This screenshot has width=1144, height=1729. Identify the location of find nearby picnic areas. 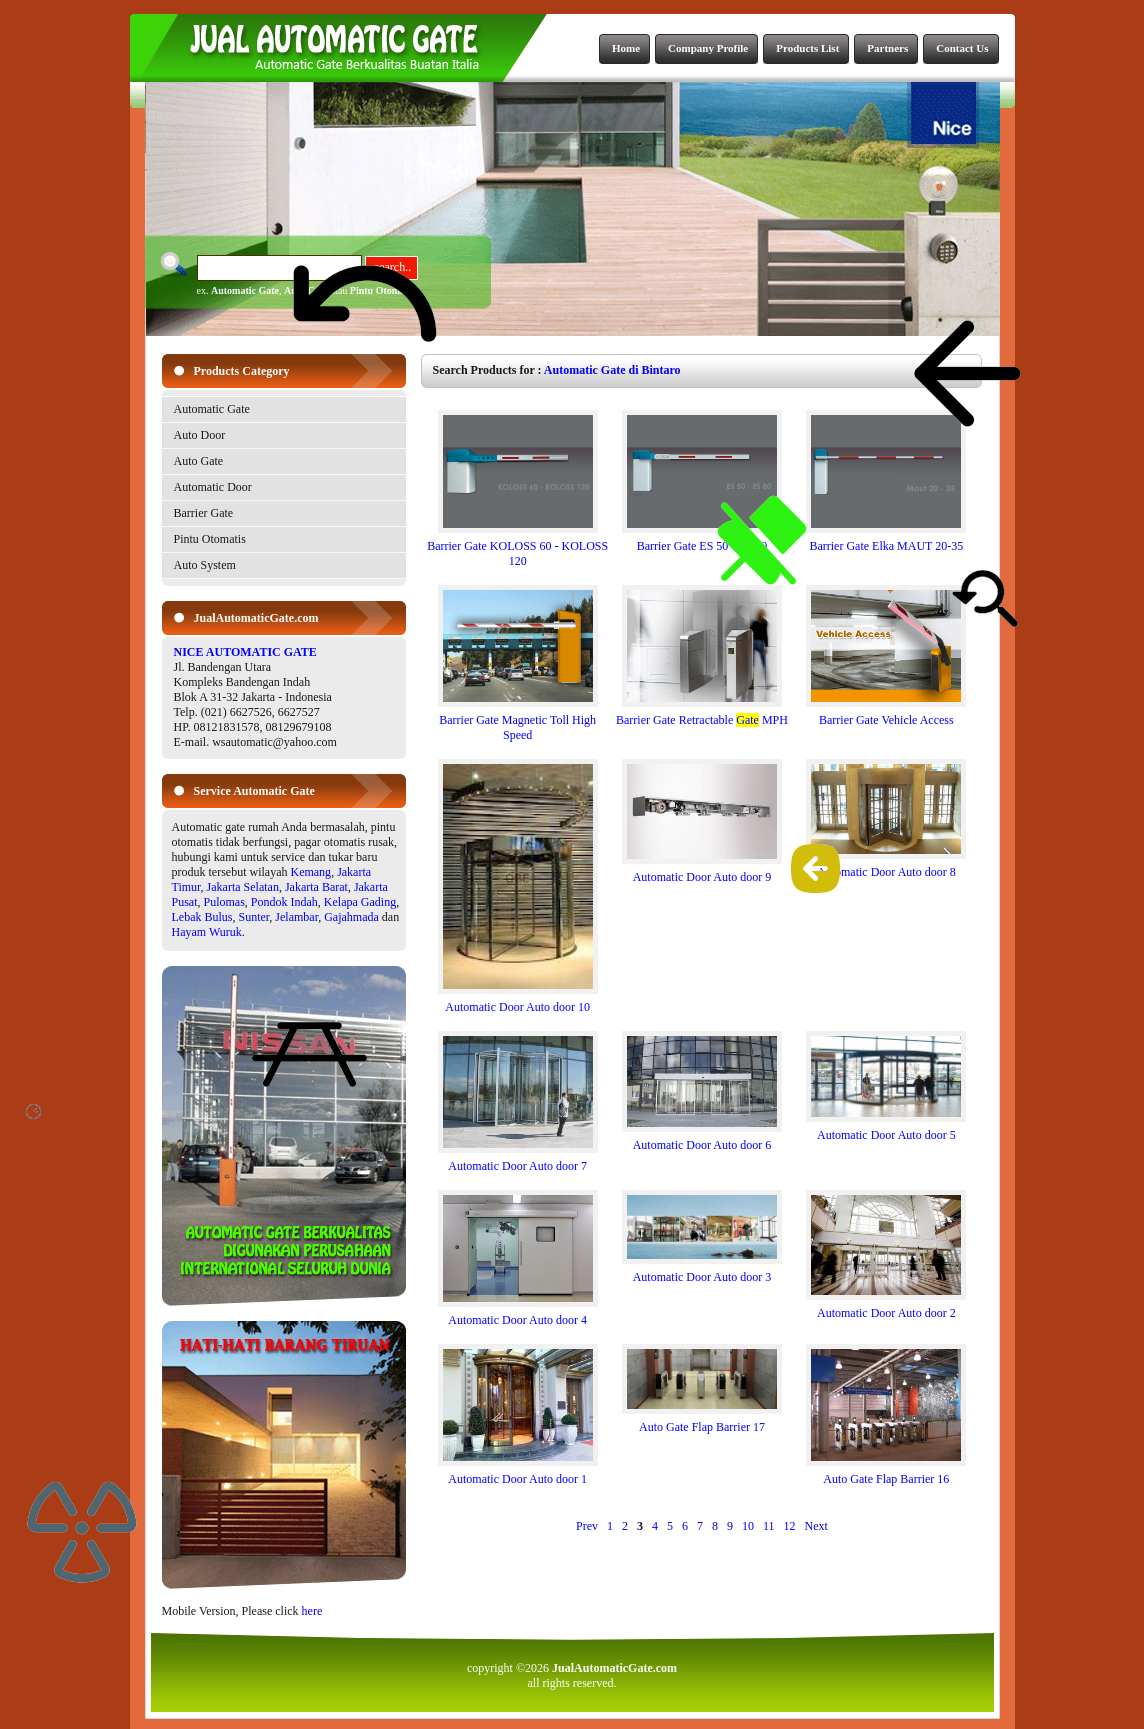
(309, 1054).